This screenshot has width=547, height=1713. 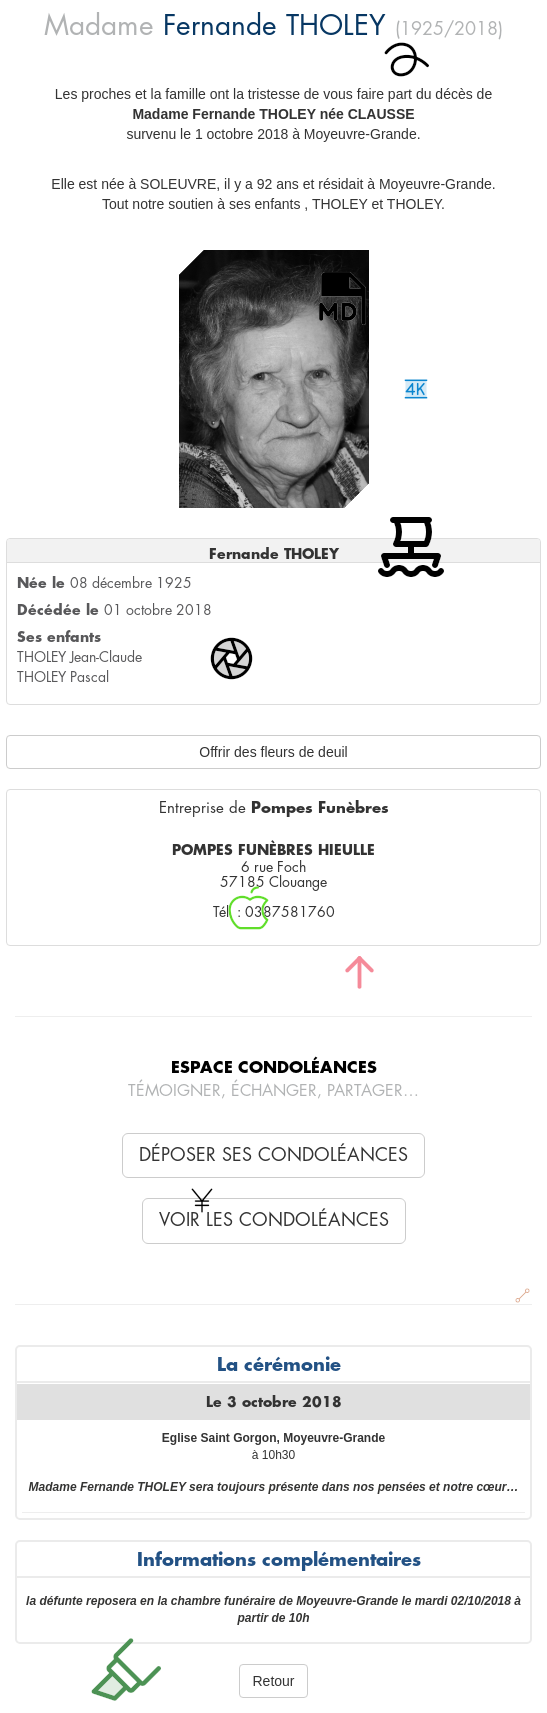 What do you see at coordinates (359, 972) in the screenshot?
I see `move up or scroll to top` at bounding box center [359, 972].